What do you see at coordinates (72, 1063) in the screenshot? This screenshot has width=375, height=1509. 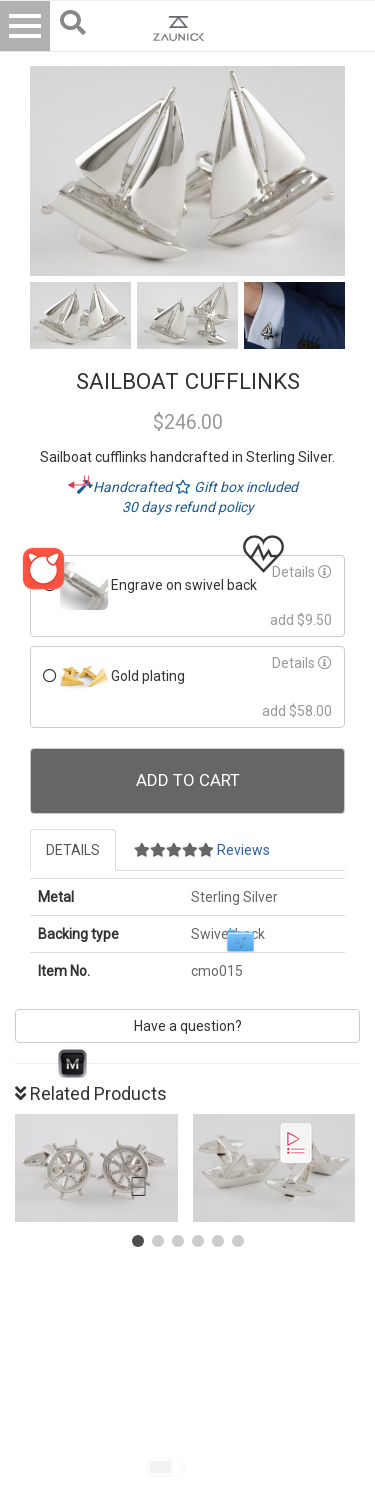 I see `open MeetingBar app for calendar and meeting management` at bounding box center [72, 1063].